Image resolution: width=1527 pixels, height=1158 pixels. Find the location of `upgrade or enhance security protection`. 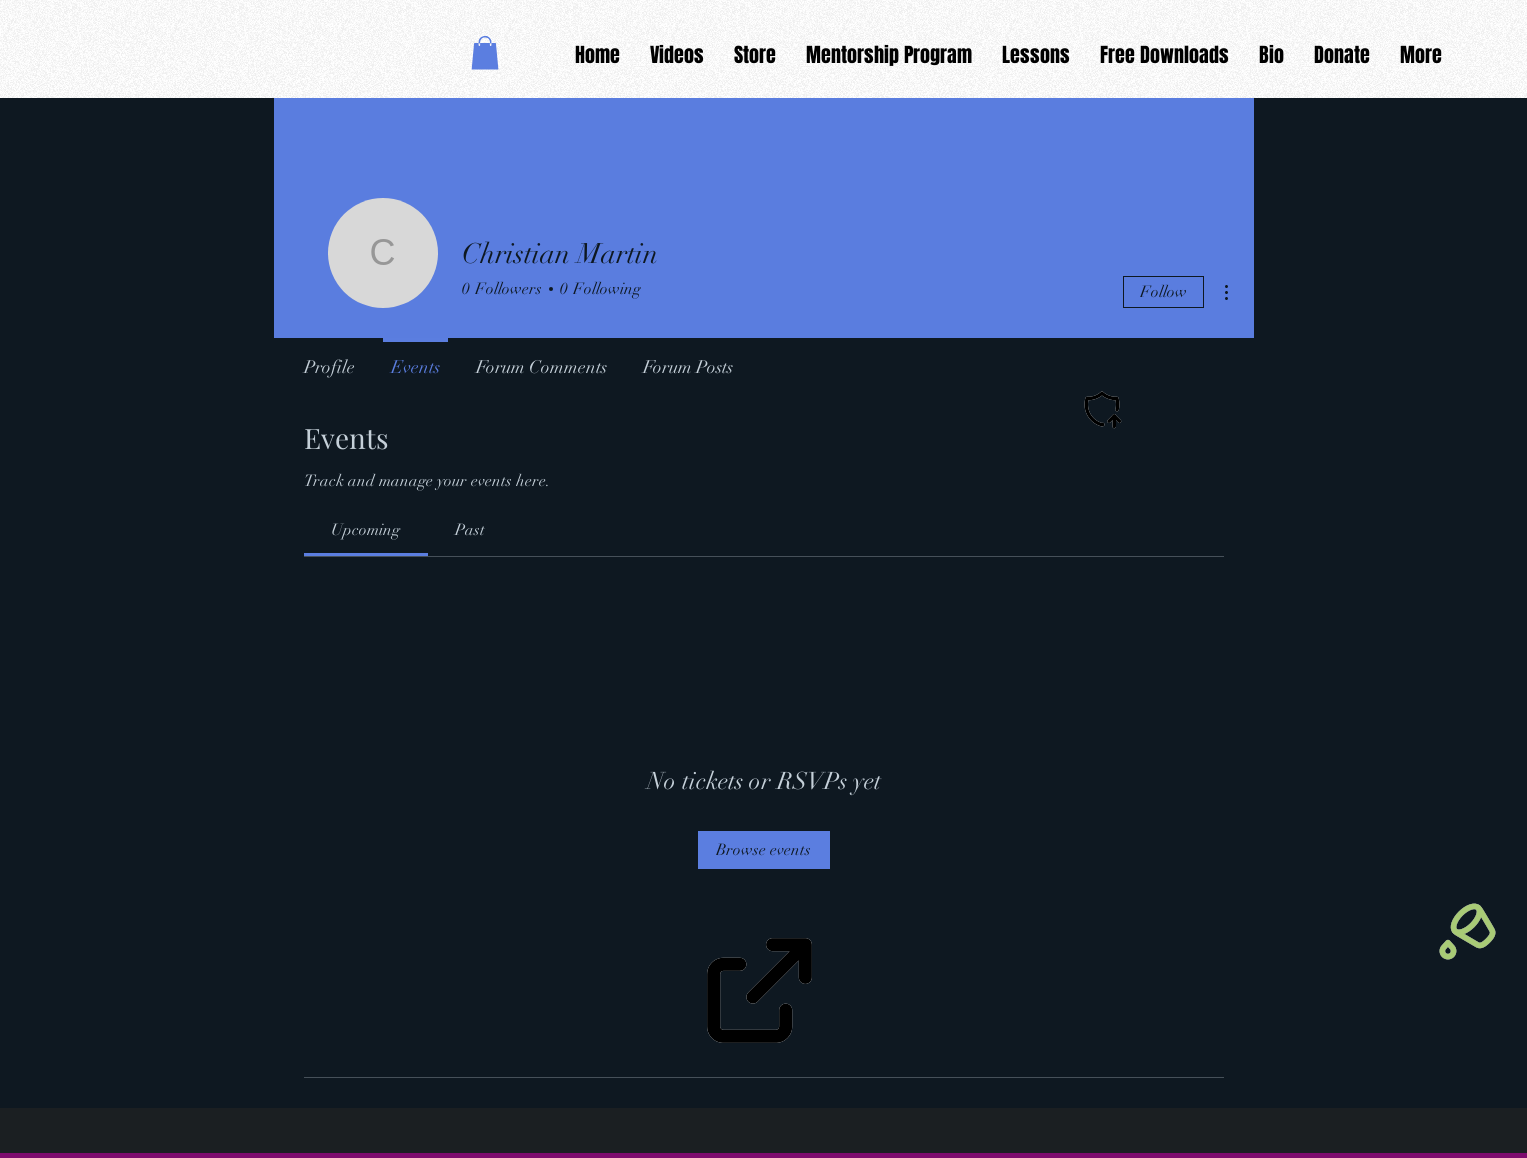

upgrade or enhance security protection is located at coordinates (1102, 409).